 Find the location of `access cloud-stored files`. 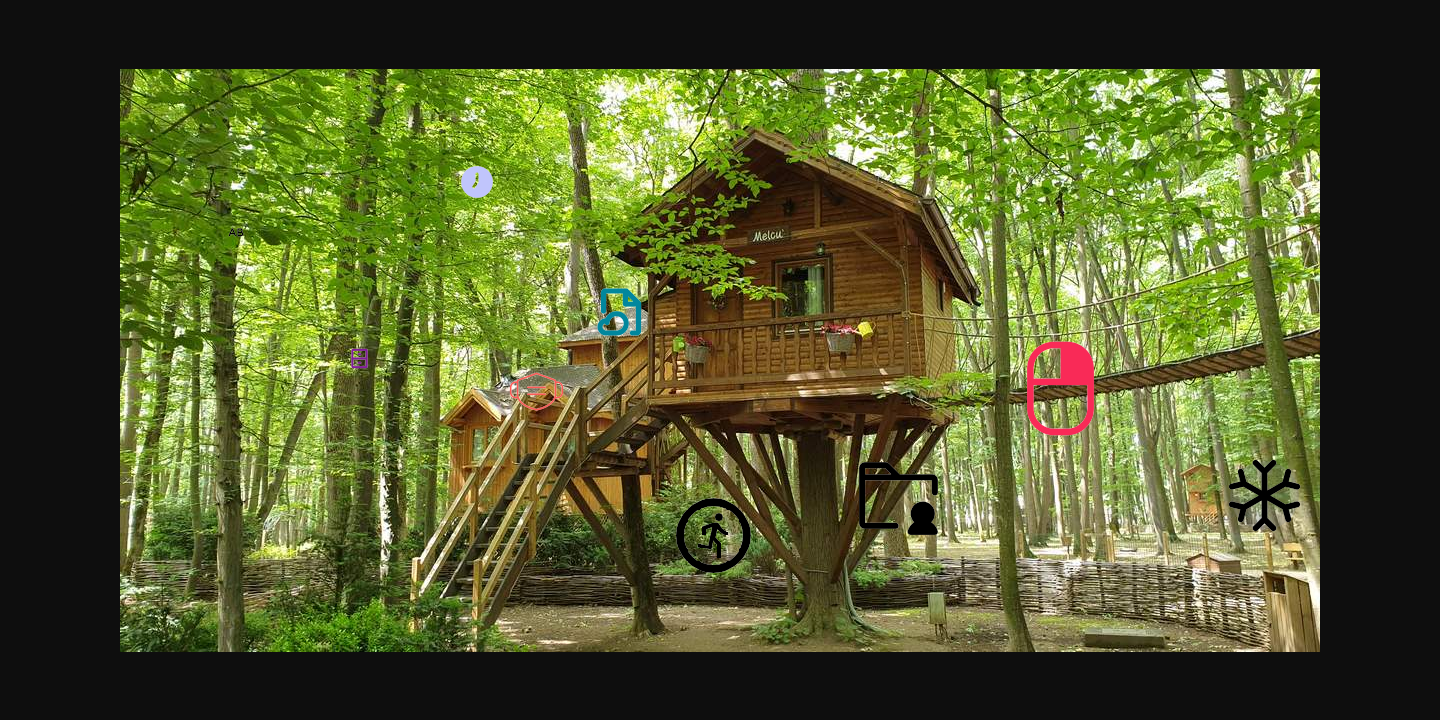

access cloud-stored files is located at coordinates (621, 312).